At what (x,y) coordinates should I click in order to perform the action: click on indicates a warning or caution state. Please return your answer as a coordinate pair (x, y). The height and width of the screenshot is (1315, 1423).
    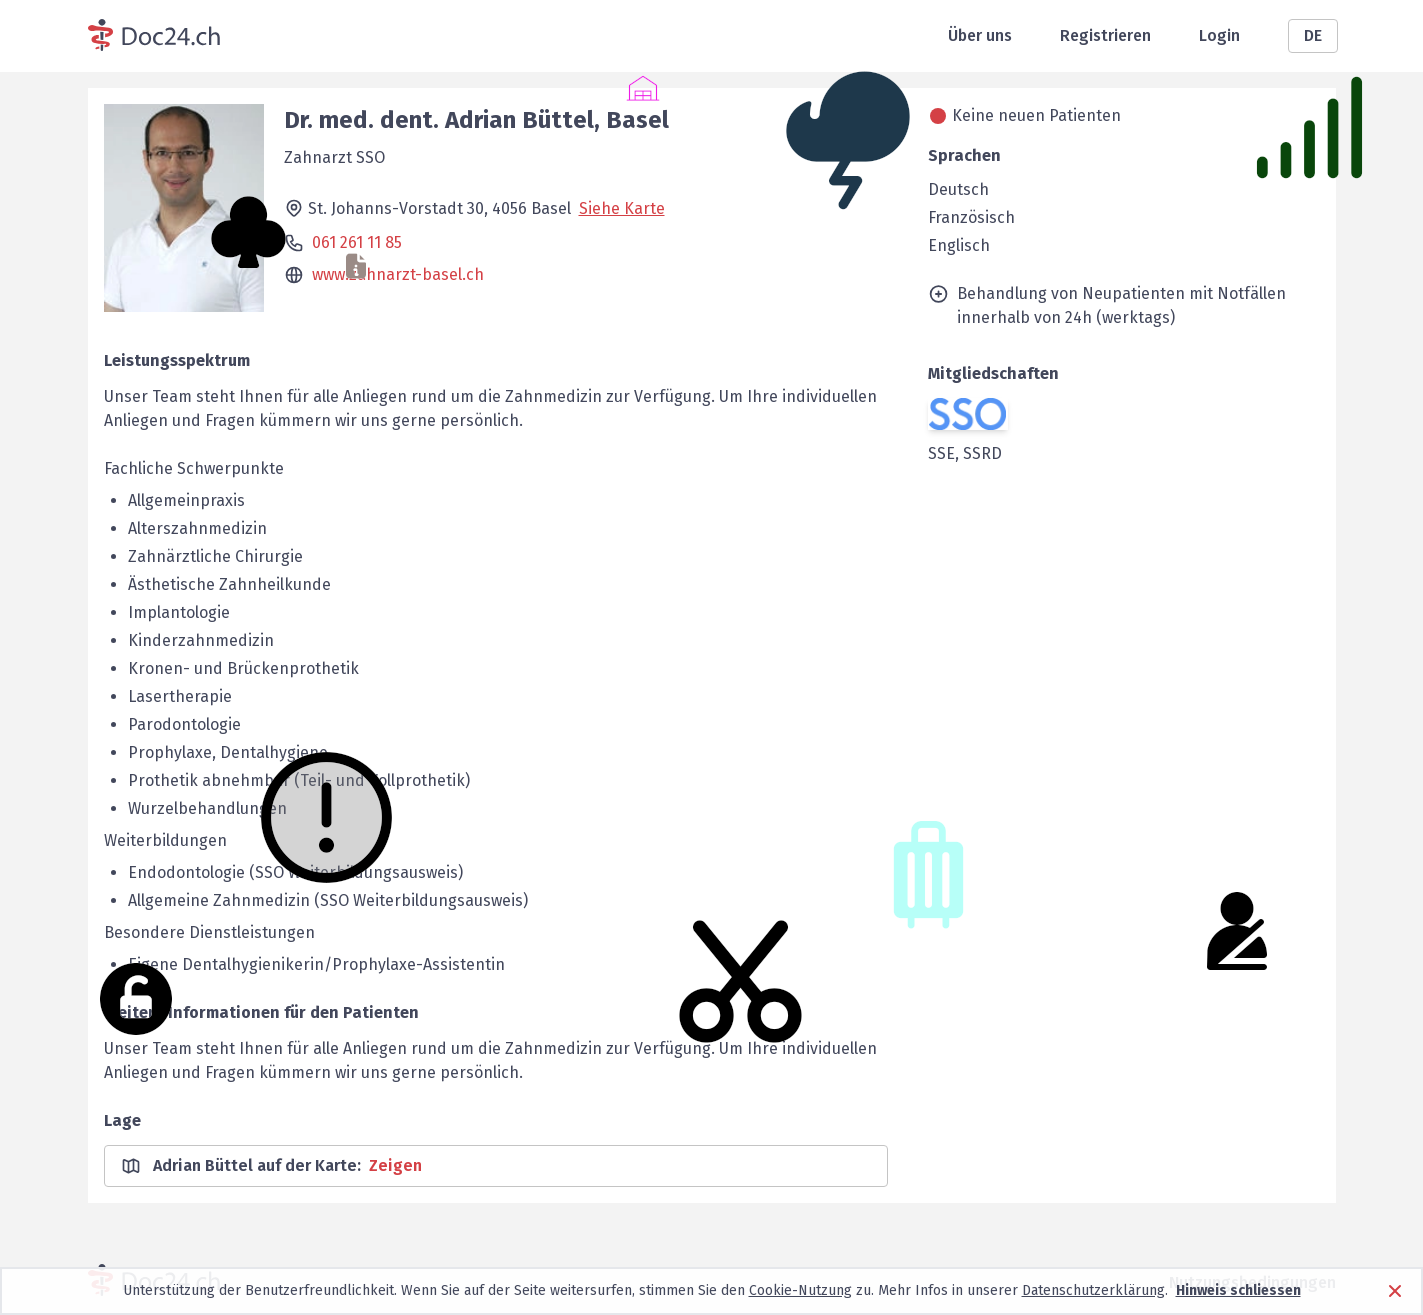
    Looking at the image, I should click on (326, 817).